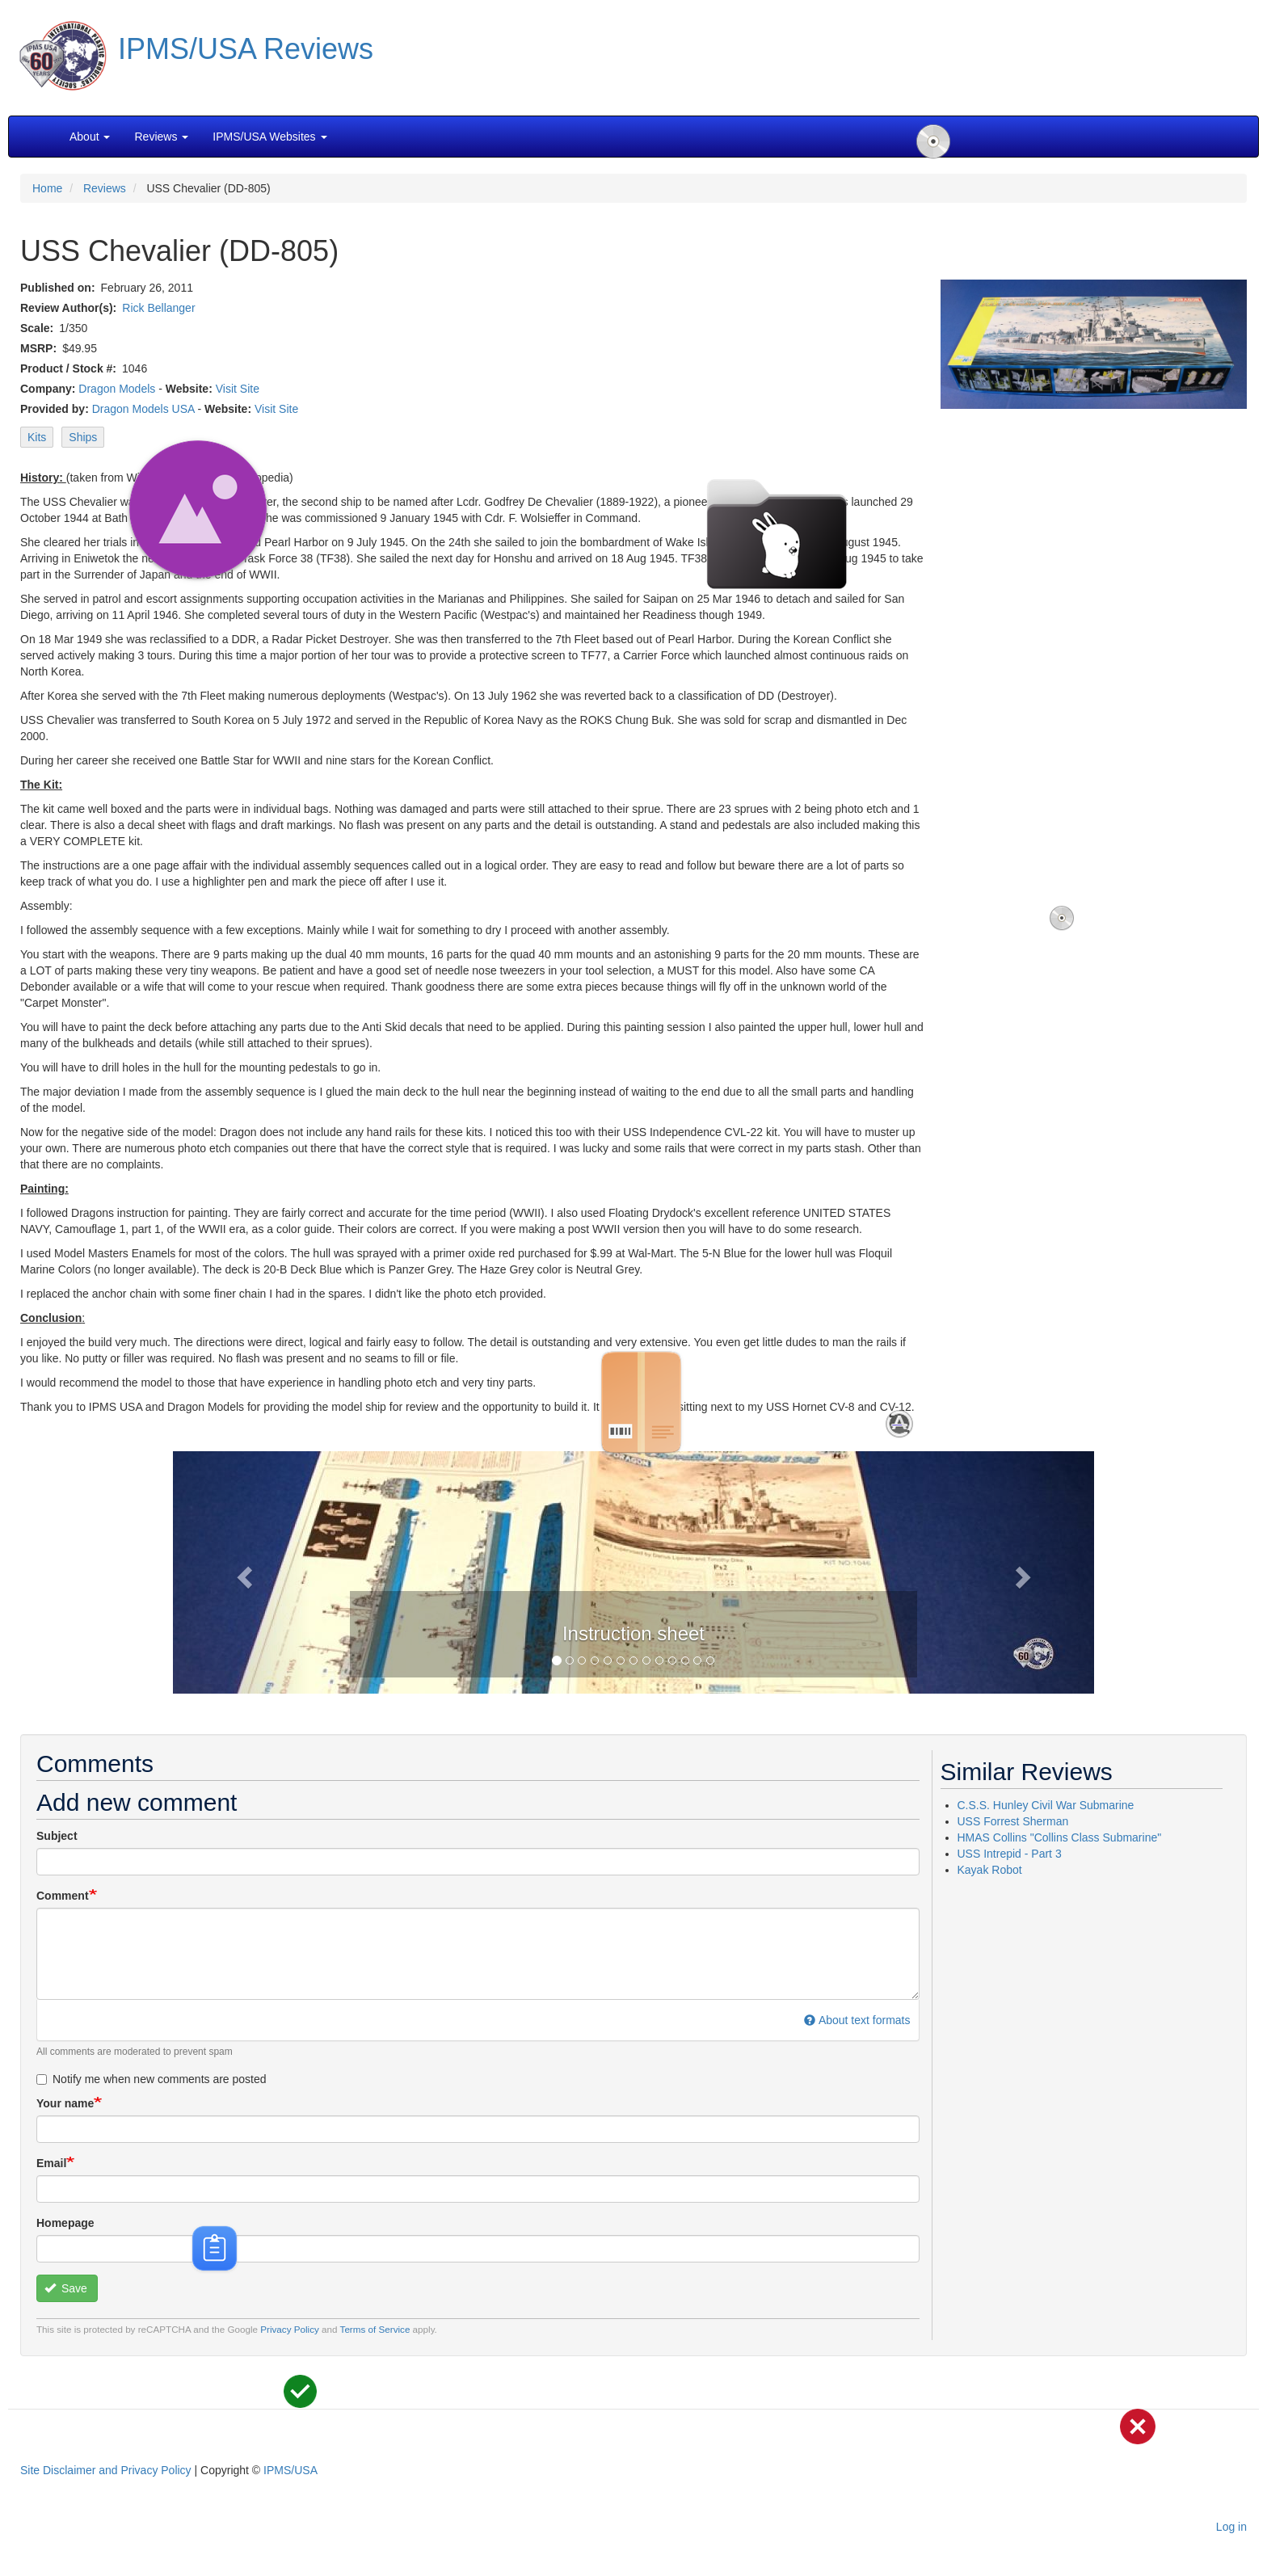 This screenshot has height=2576, width=1267. What do you see at coordinates (1062, 918) in the screenshot?
I see `access cd/dvd drive` at bounding box center [1062, 918].